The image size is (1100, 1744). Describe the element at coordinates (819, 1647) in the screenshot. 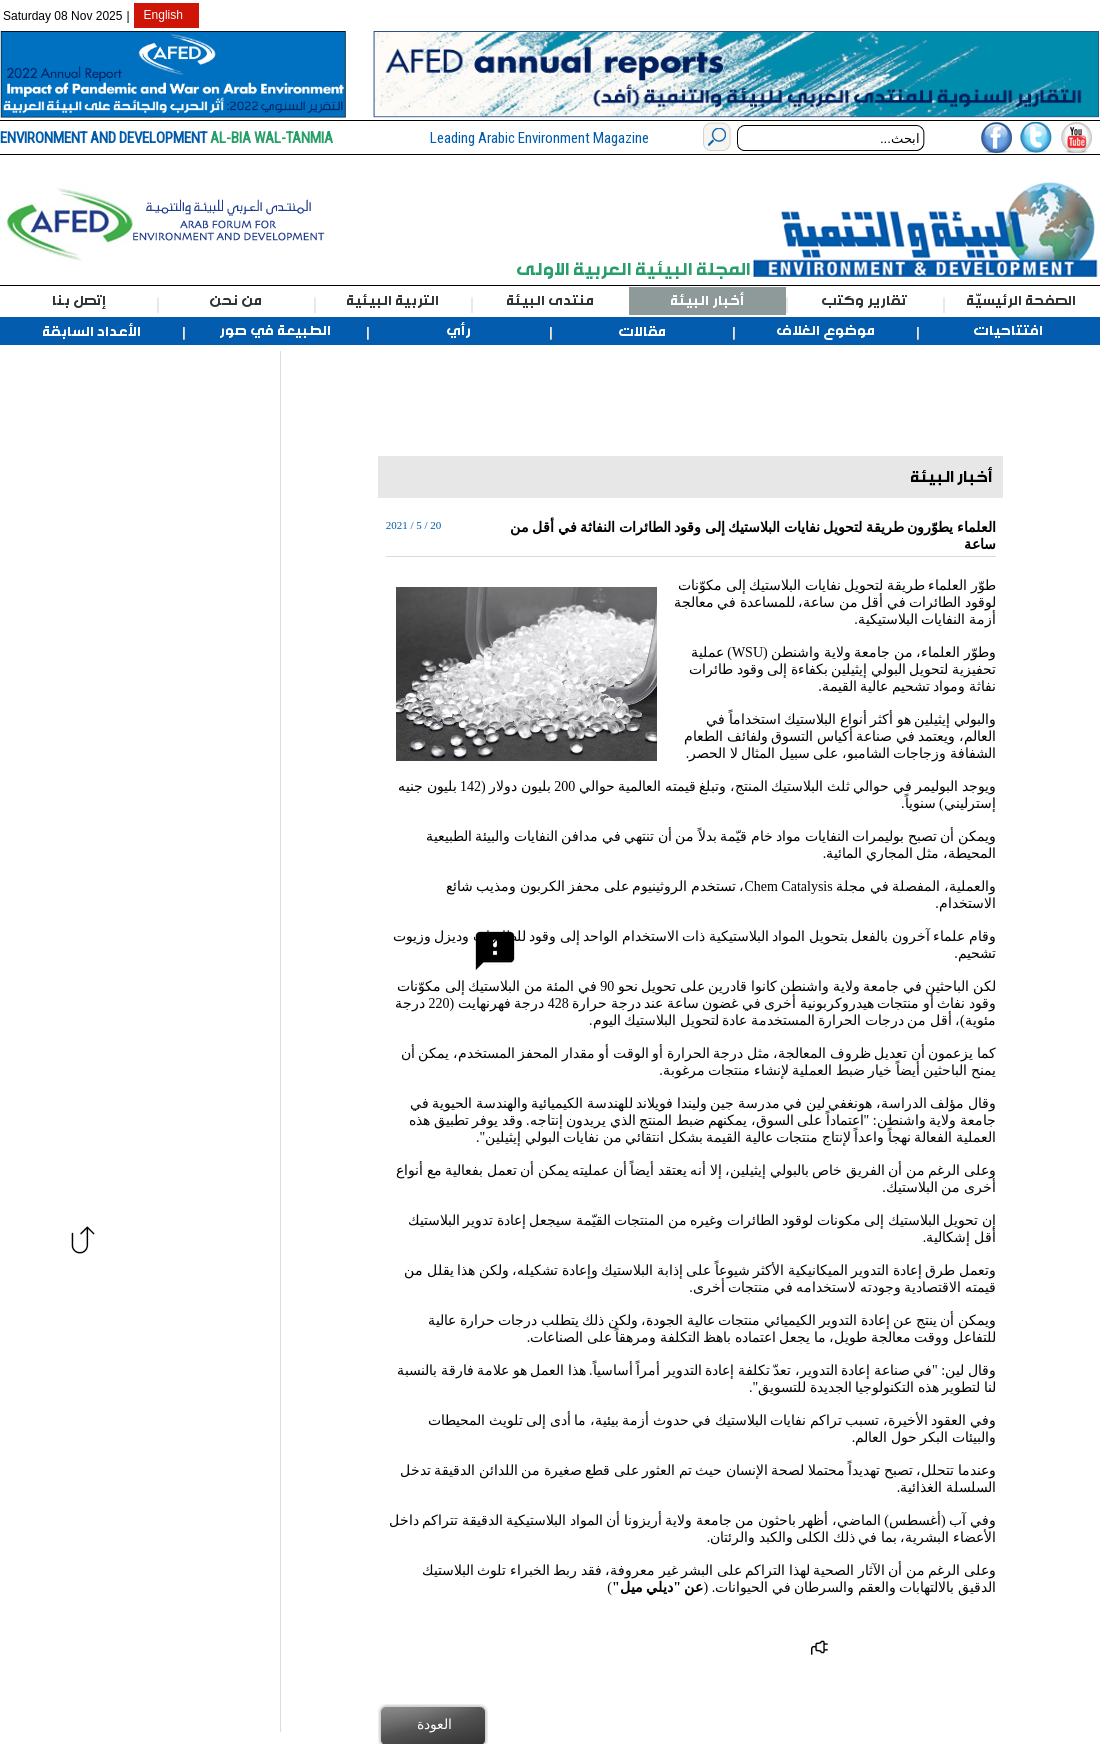

I see `connect to a power source or external device` at that location.